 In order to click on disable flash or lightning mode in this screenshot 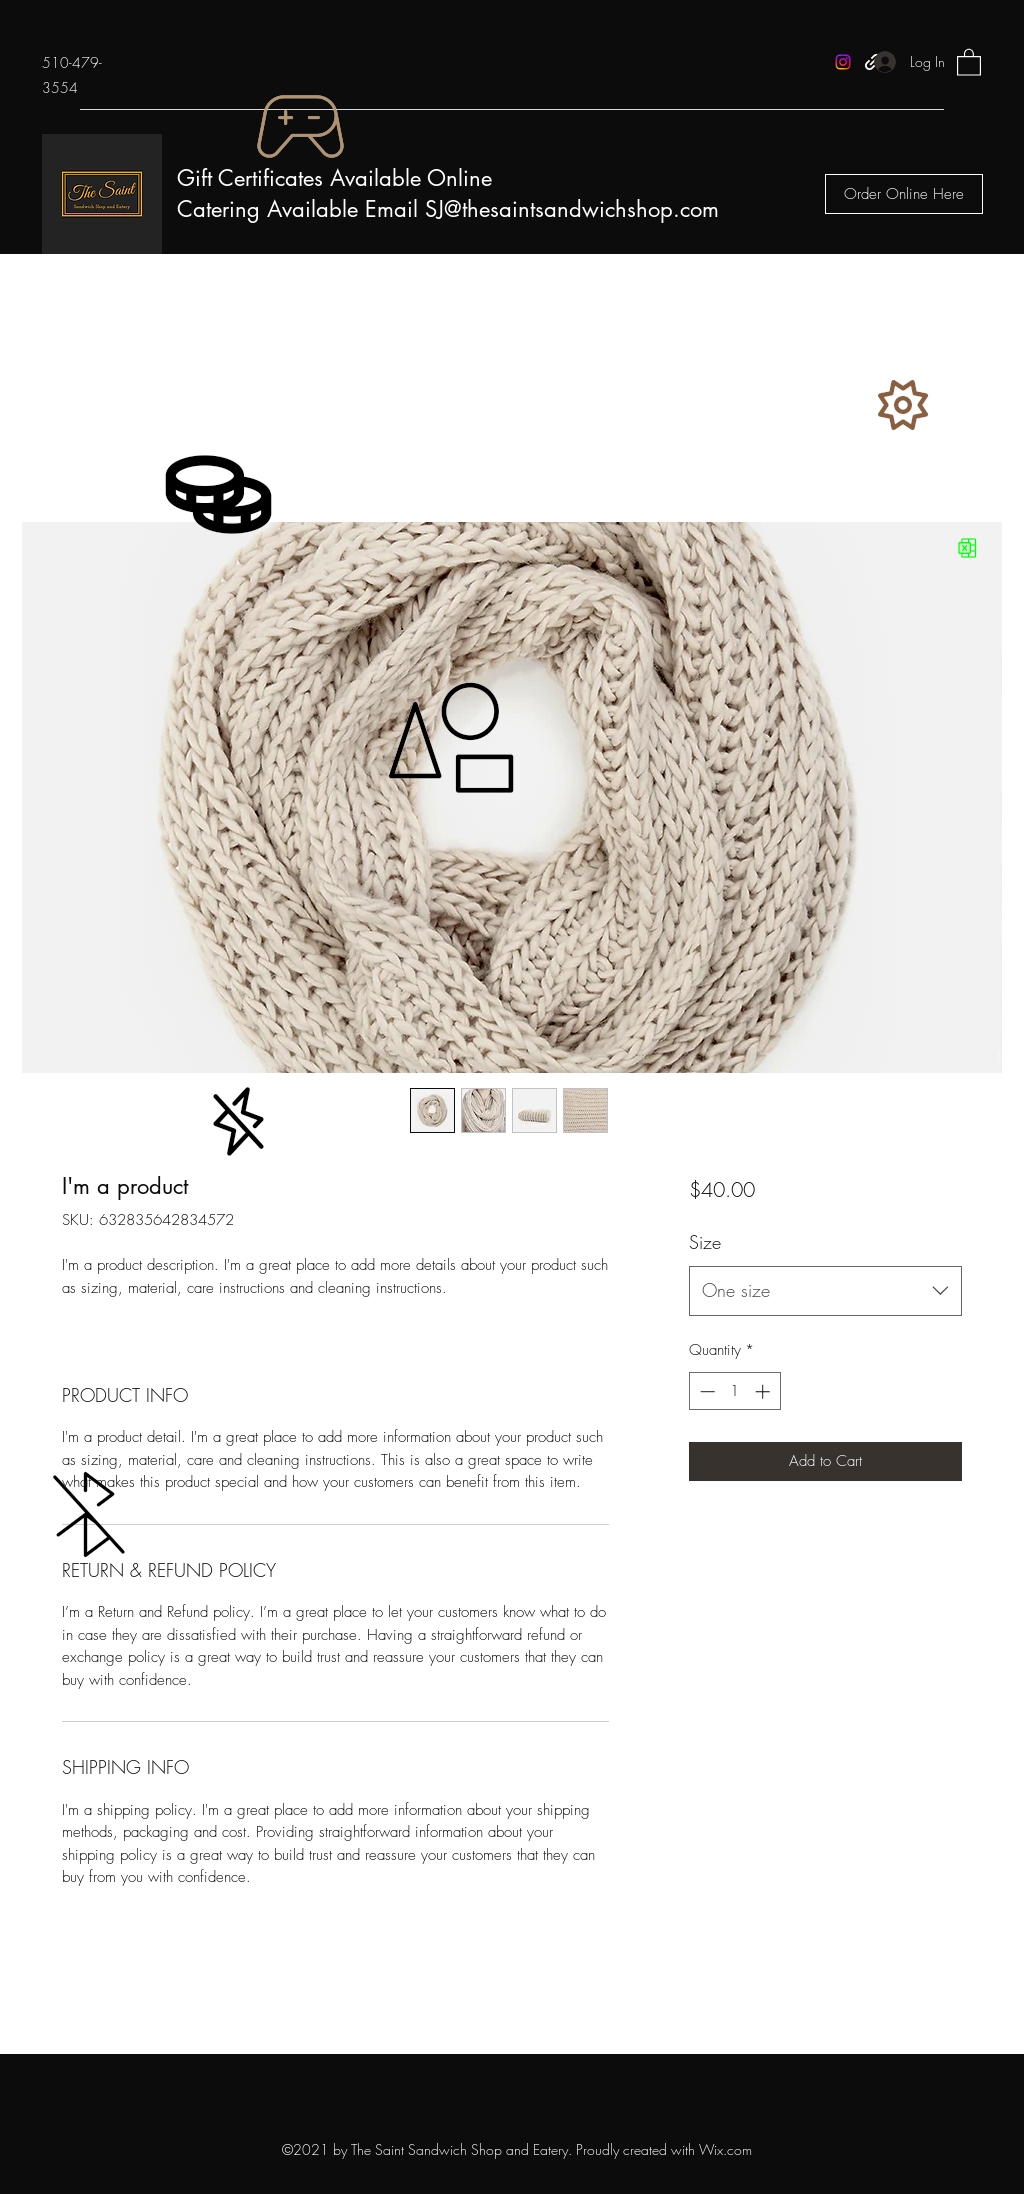, I will do `click(238, 1121)`.